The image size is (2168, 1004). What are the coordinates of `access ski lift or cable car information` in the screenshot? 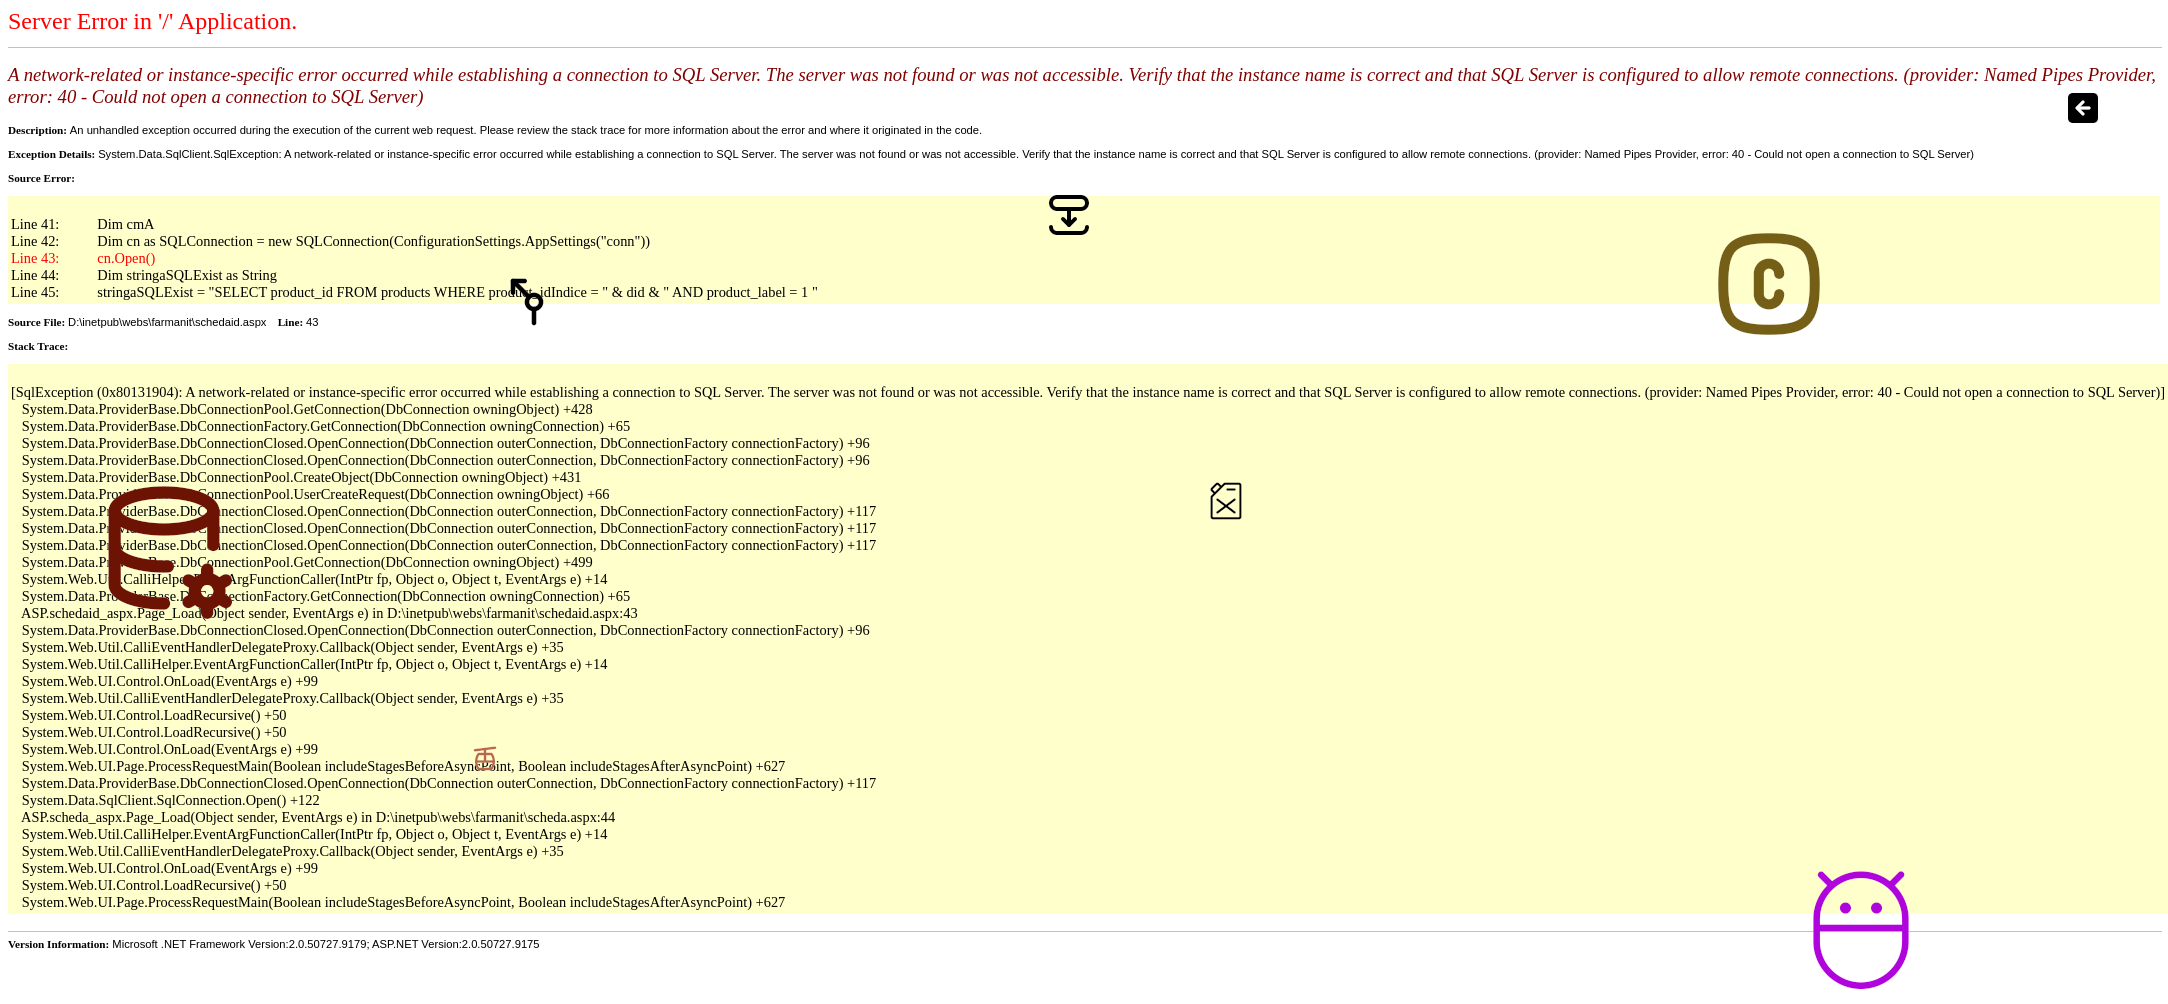 It's located at (485, 759).